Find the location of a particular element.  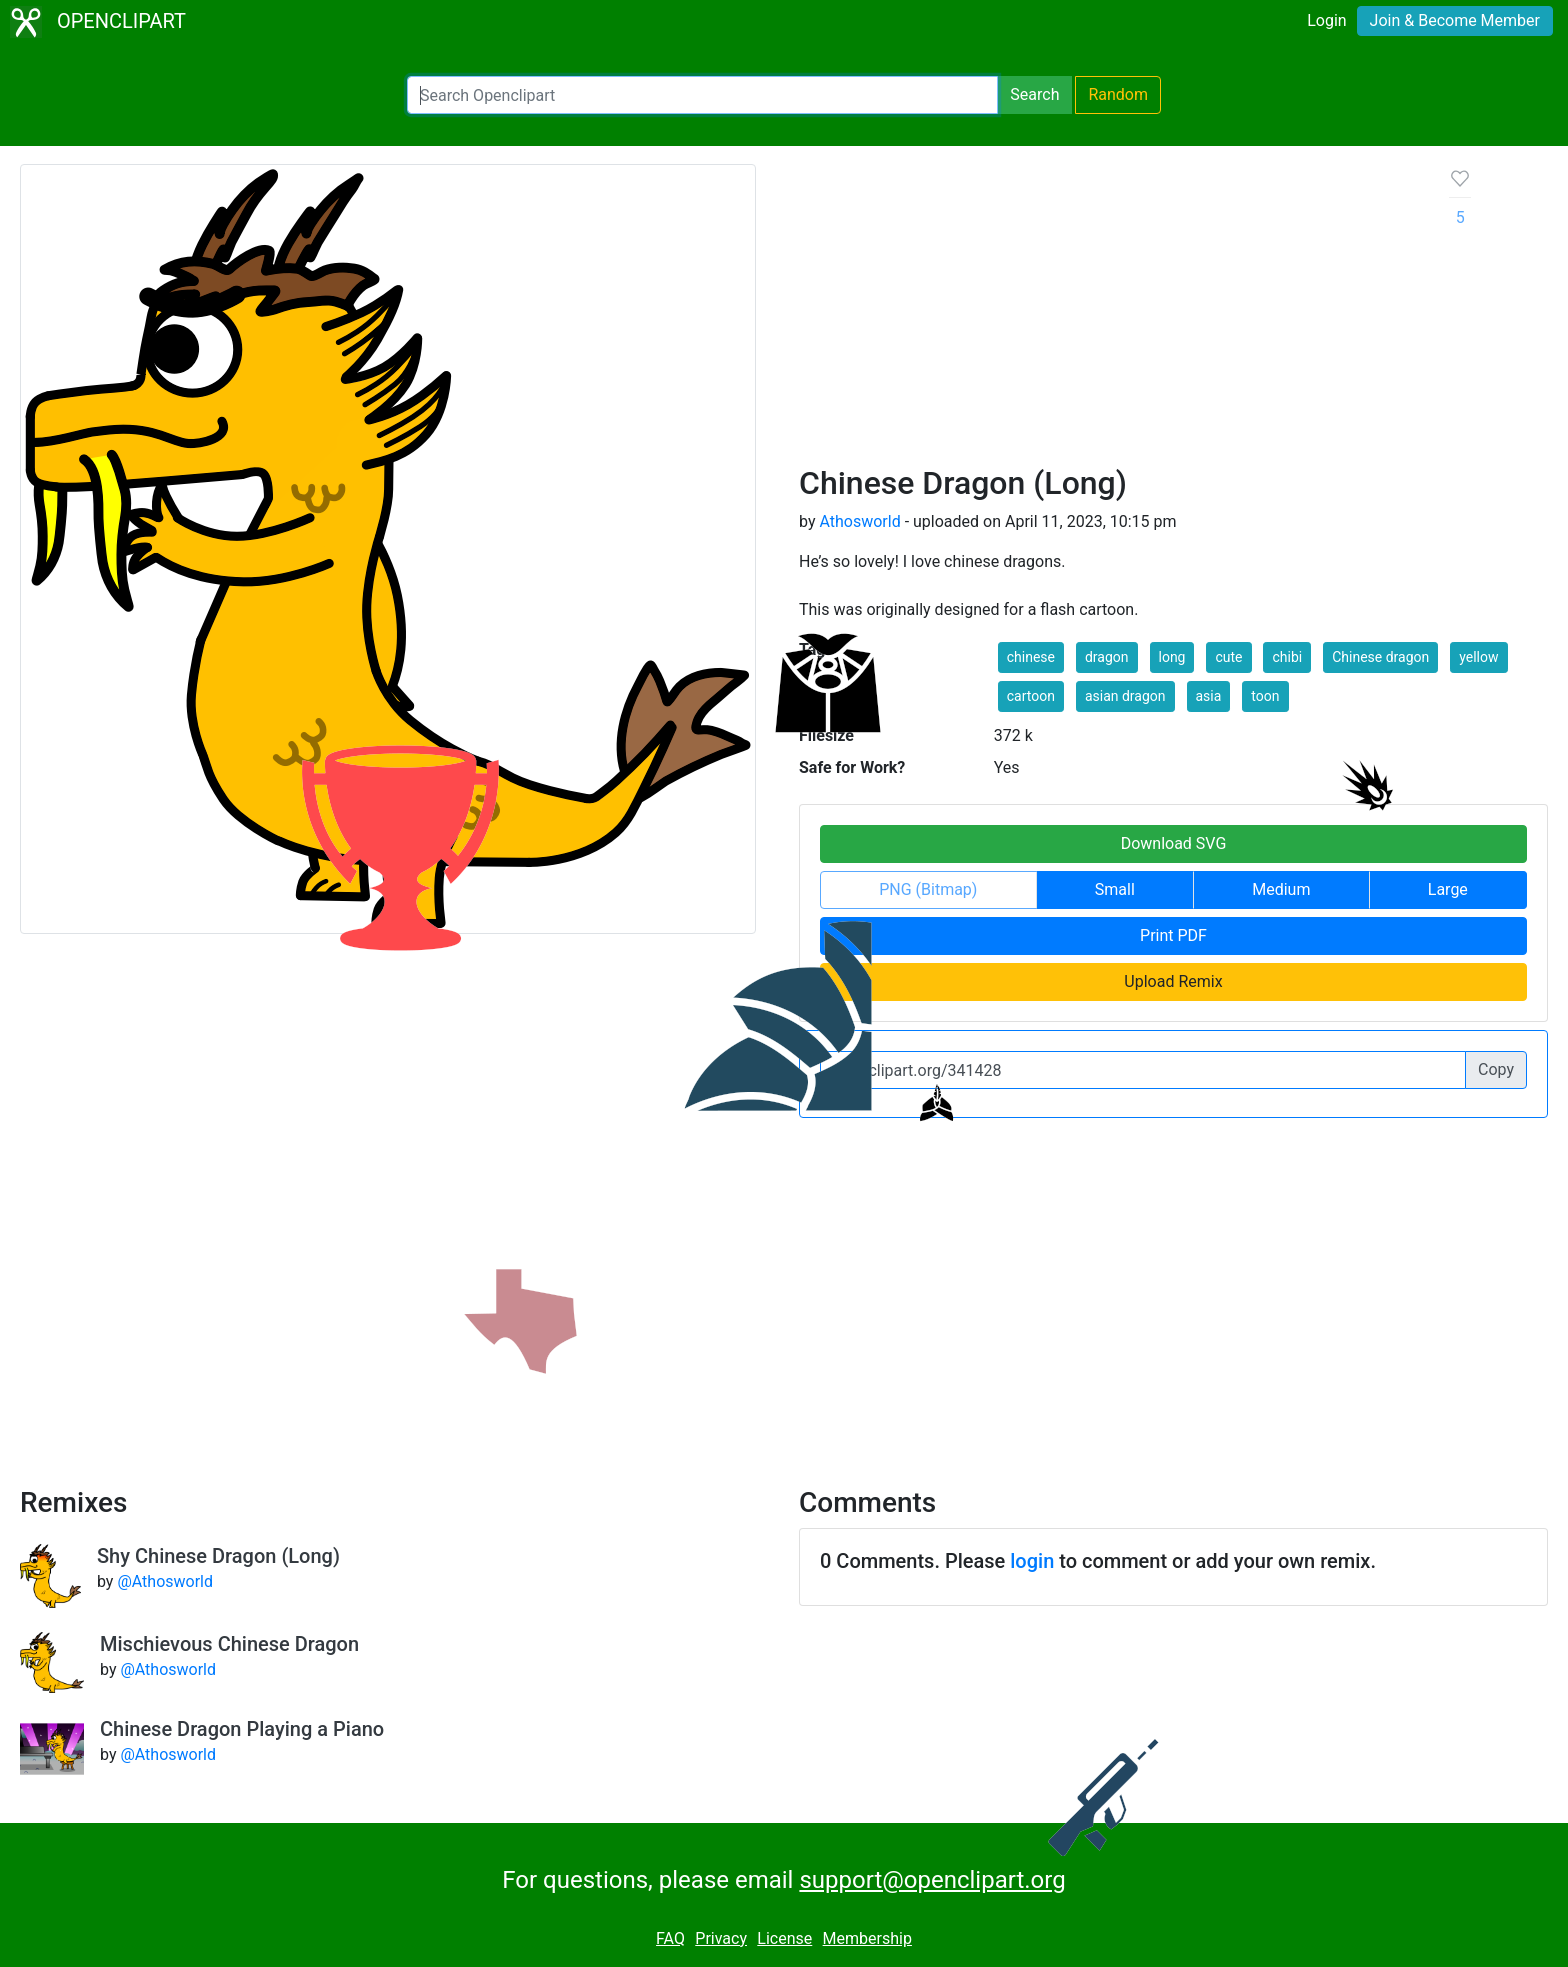

select the FAMAS assault rifle weapon is located at coordinates (1103, 1797).